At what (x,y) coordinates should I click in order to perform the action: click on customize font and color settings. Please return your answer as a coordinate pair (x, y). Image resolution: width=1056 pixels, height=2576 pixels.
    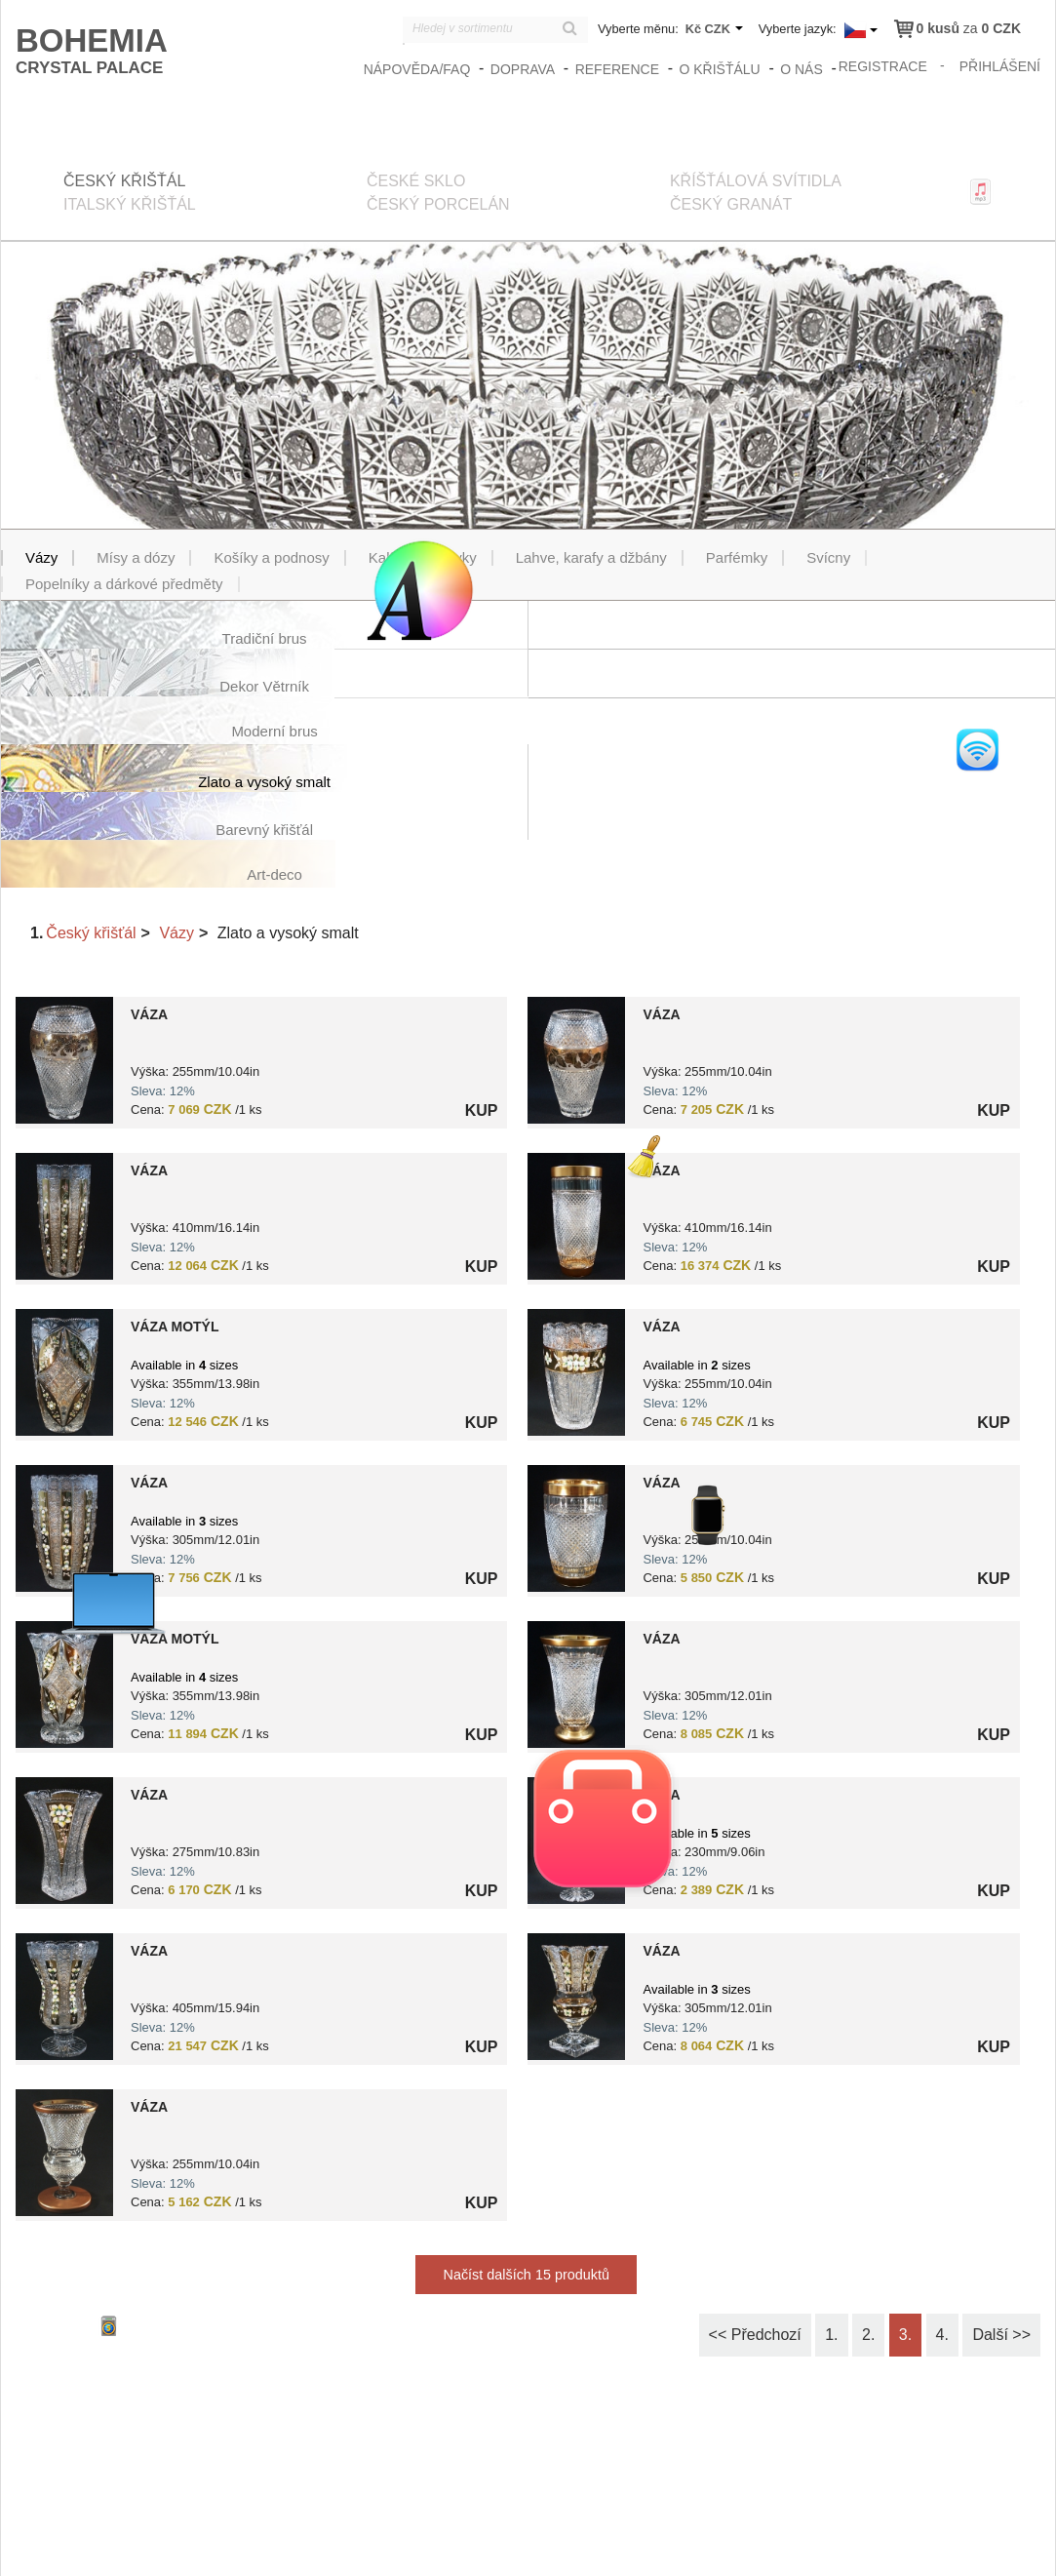
    Looking at the image, I should click on (419, 582).